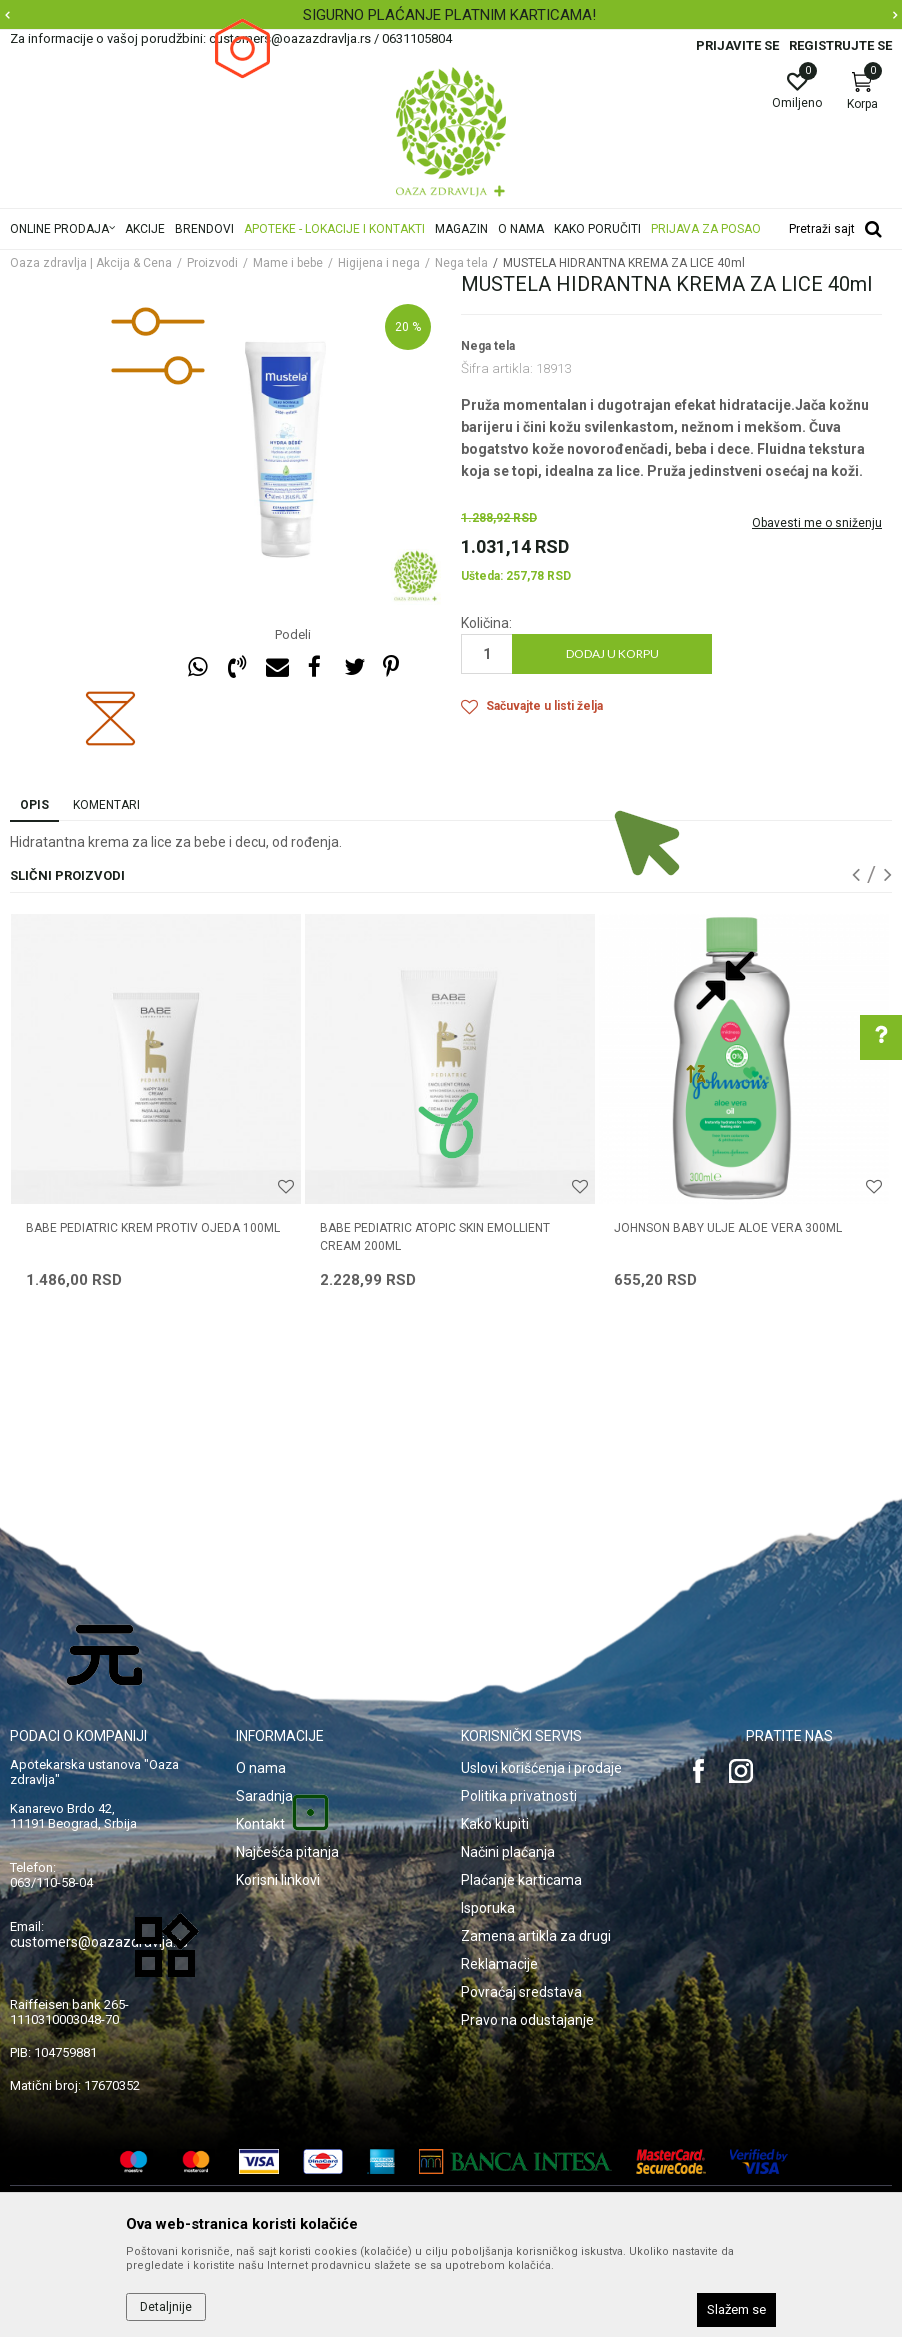  I want to click on indicates a selected or active item, so click(310, 1812).